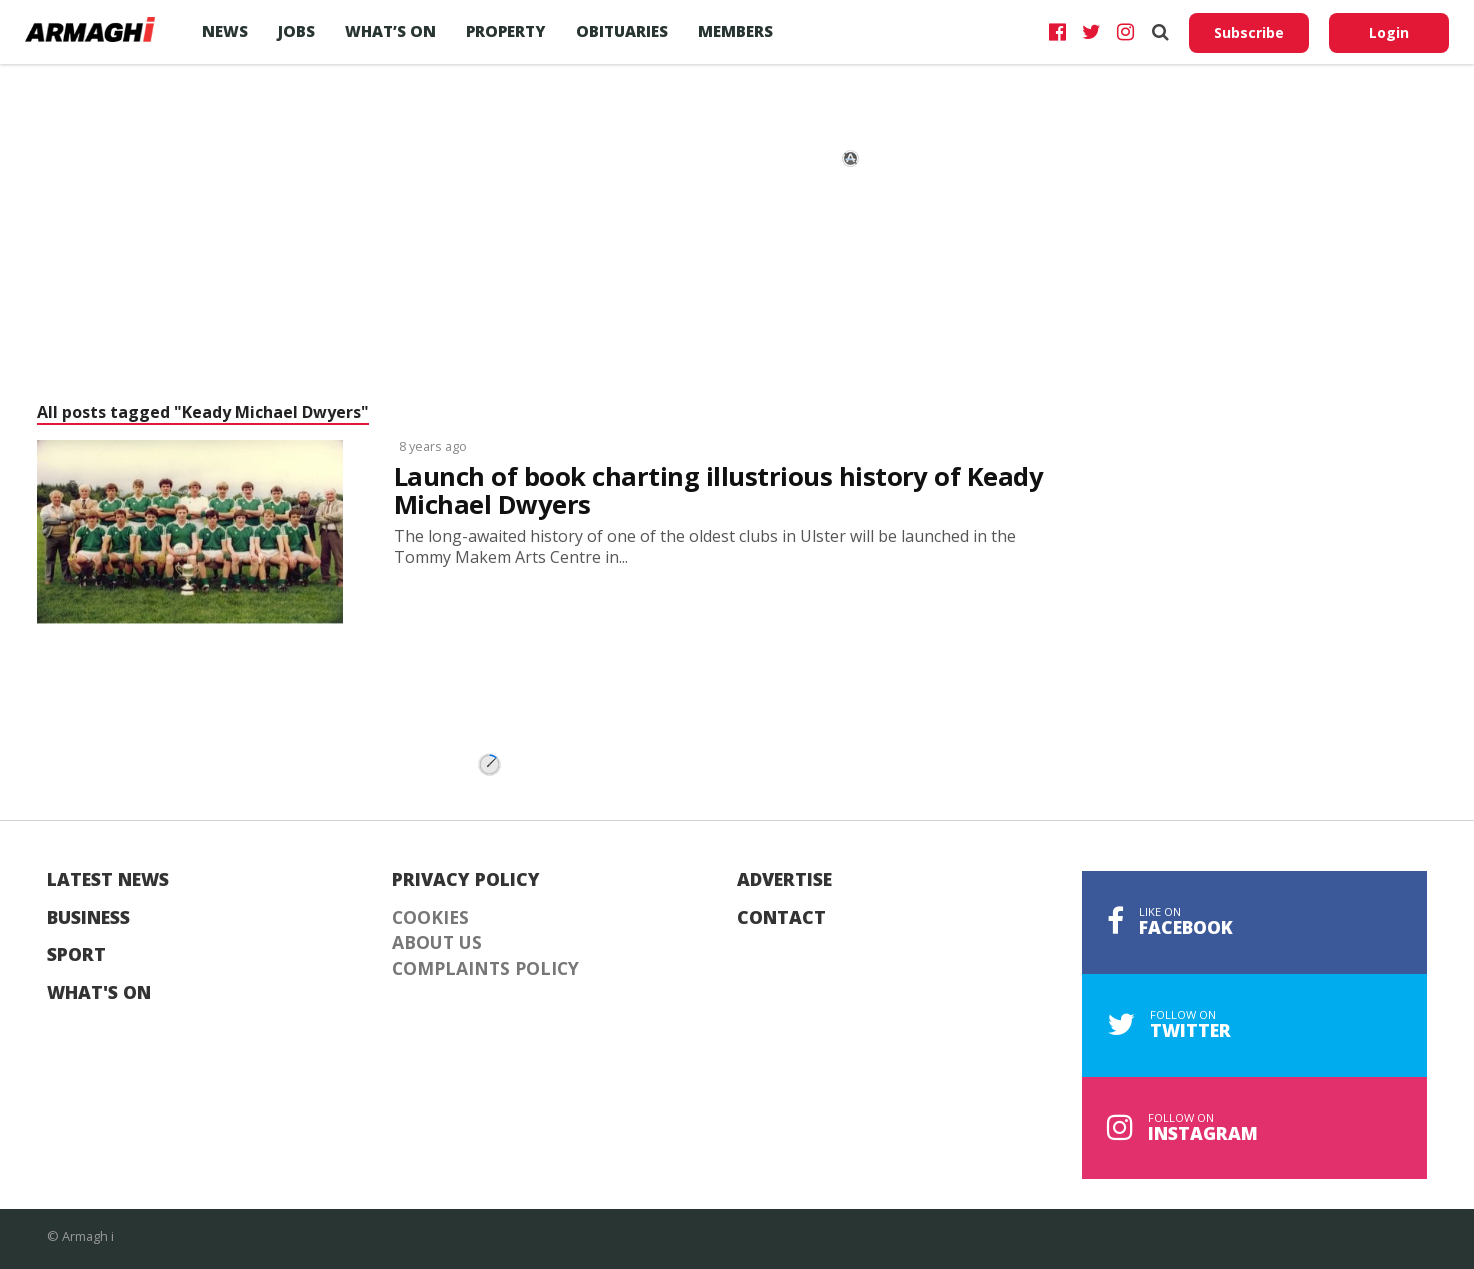  Describe the element at coordinates (489, 764) in the screenshot. I see `open sysprof system profiler application` at that location.